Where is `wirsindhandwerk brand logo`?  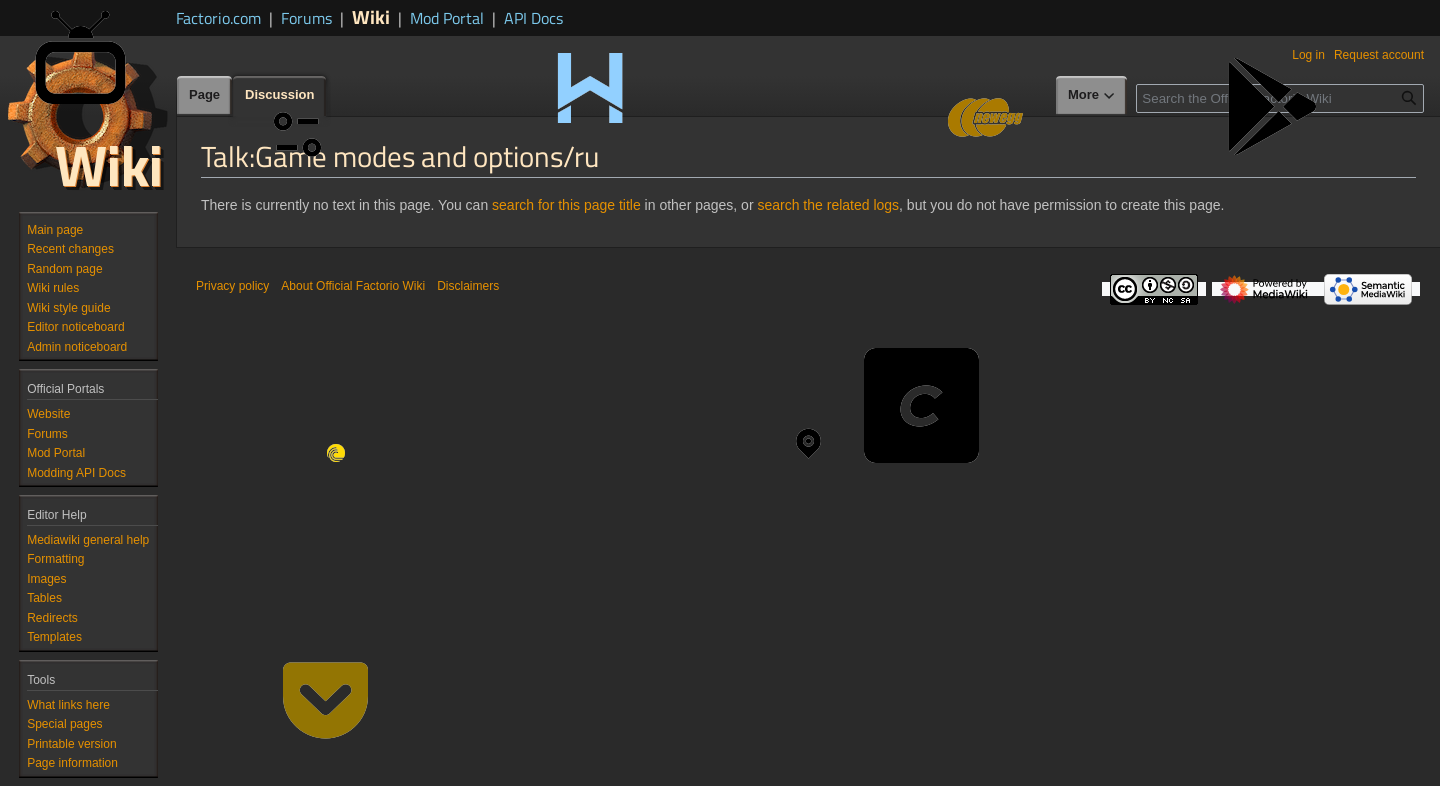 wirsindhandwerk brand logo is located at coordinates (590, 88).